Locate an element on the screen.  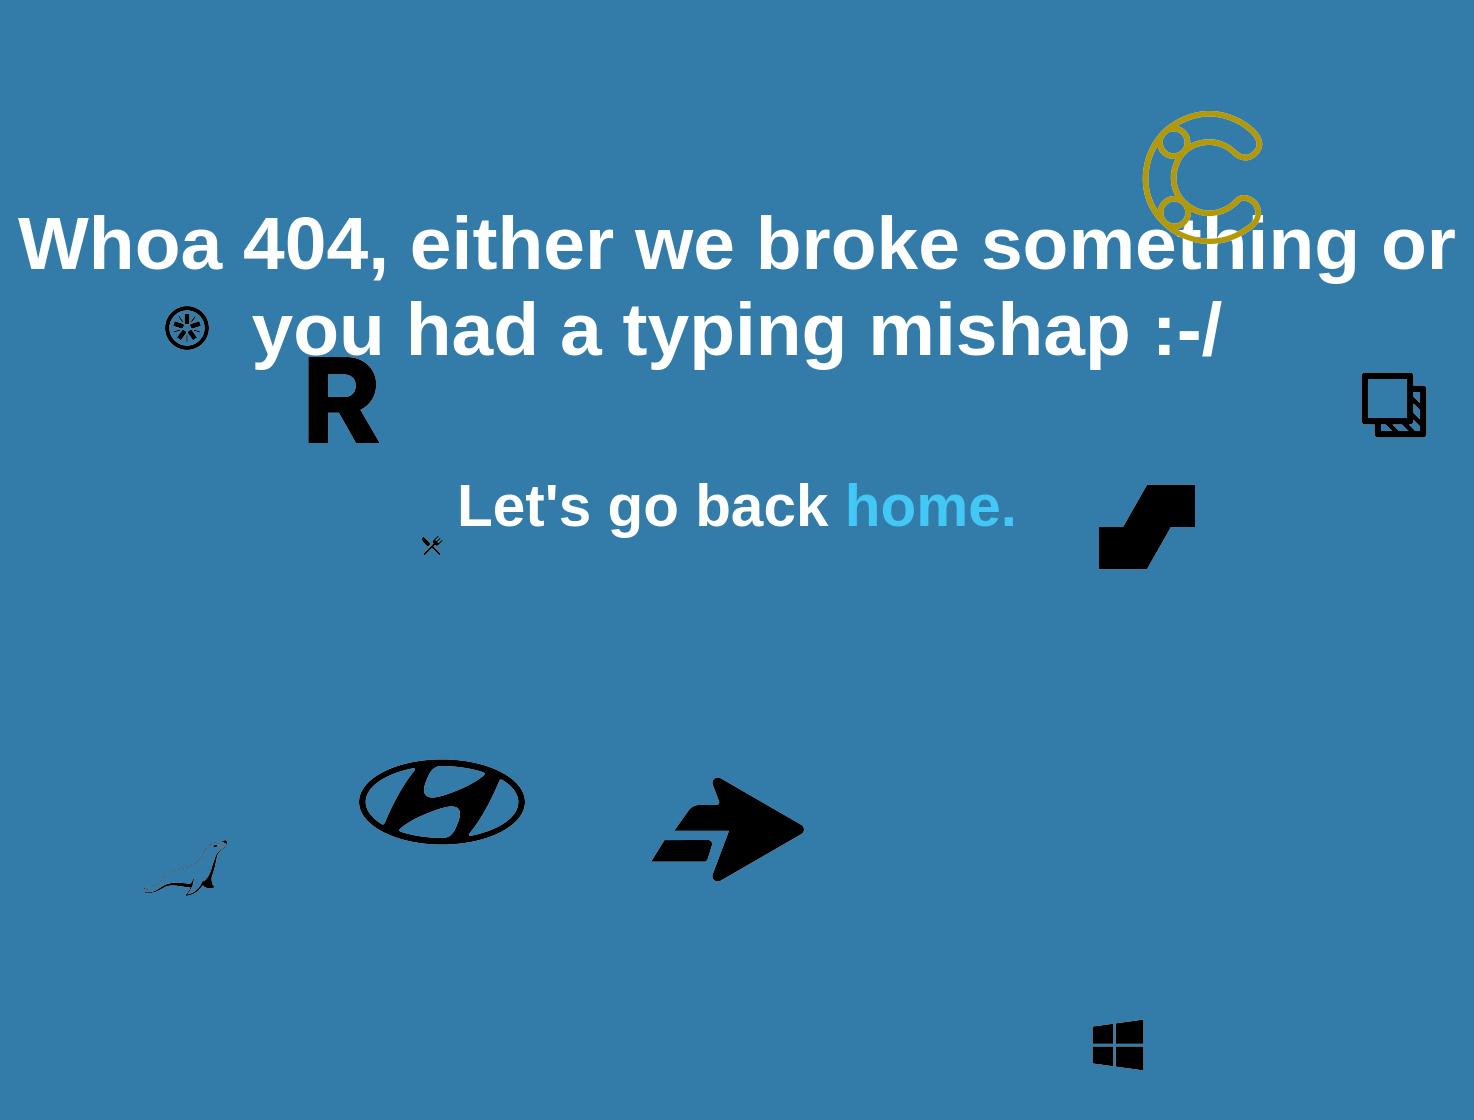
Hyundai brand logo is located at coordinates (442, 802).